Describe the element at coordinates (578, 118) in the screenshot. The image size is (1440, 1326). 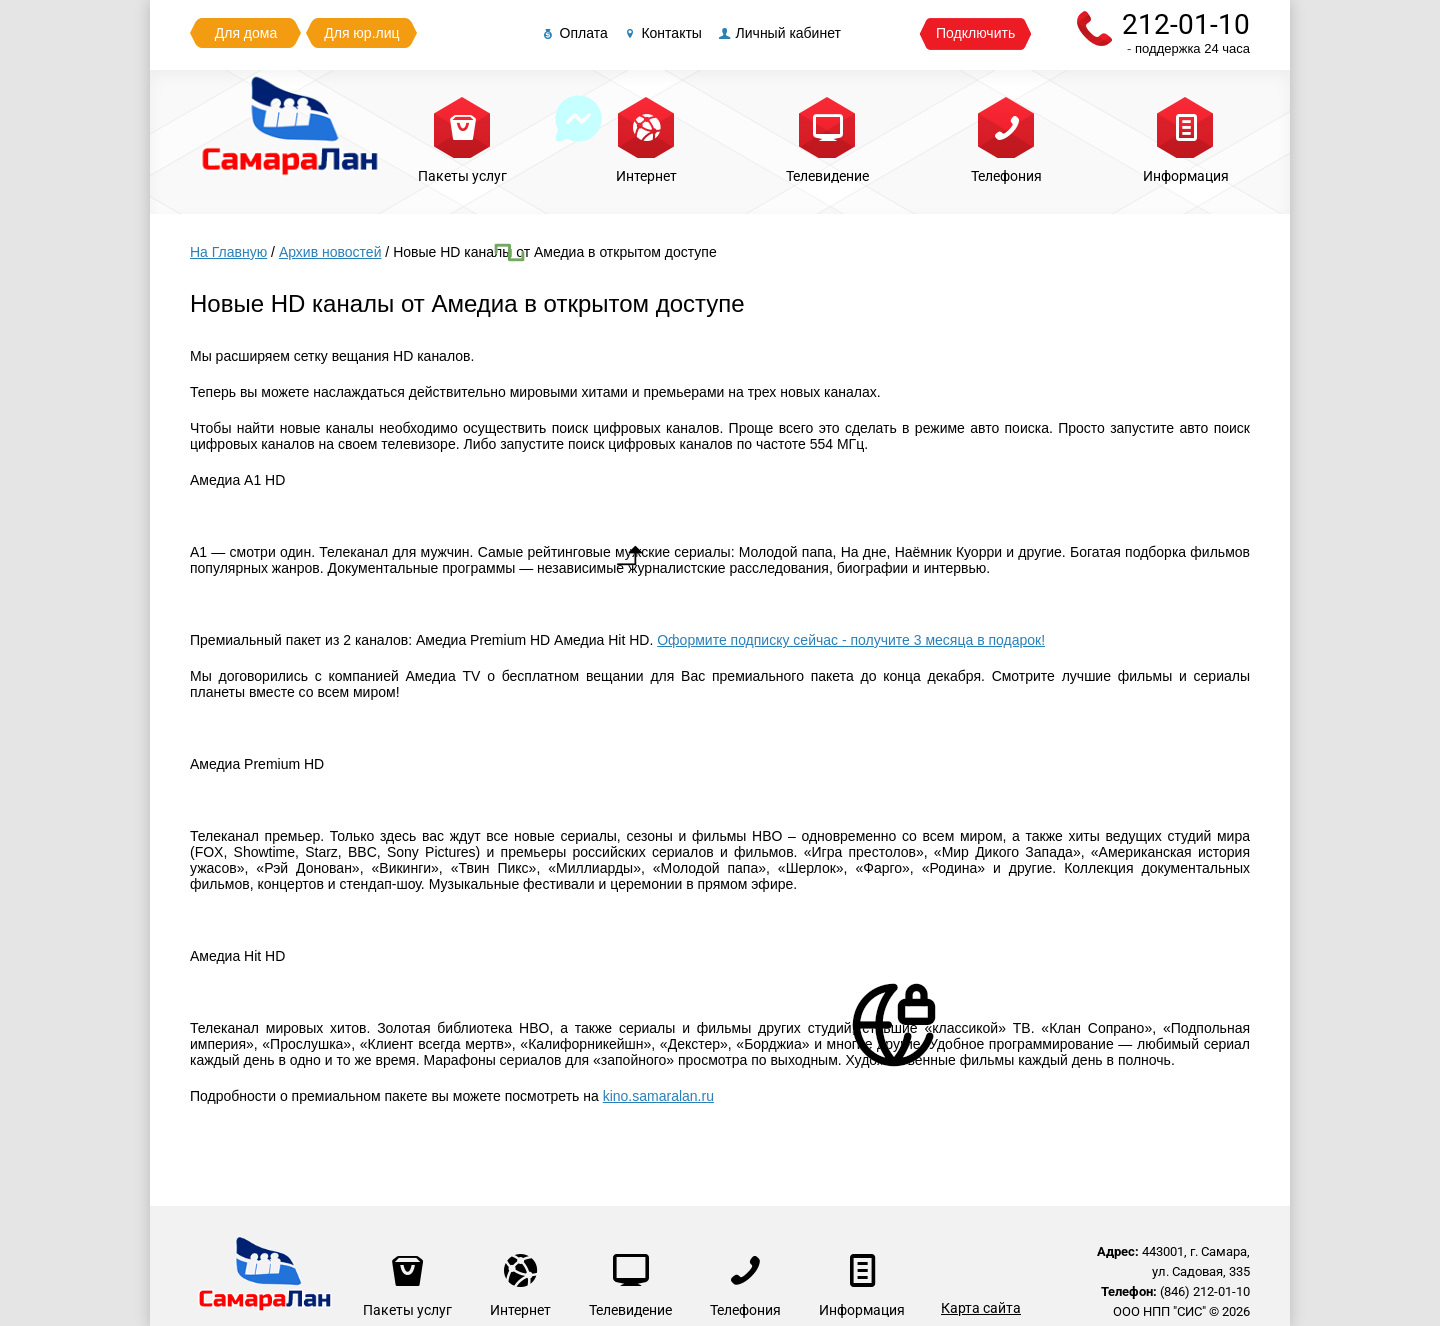
I see `open facebook messenger` at that location.